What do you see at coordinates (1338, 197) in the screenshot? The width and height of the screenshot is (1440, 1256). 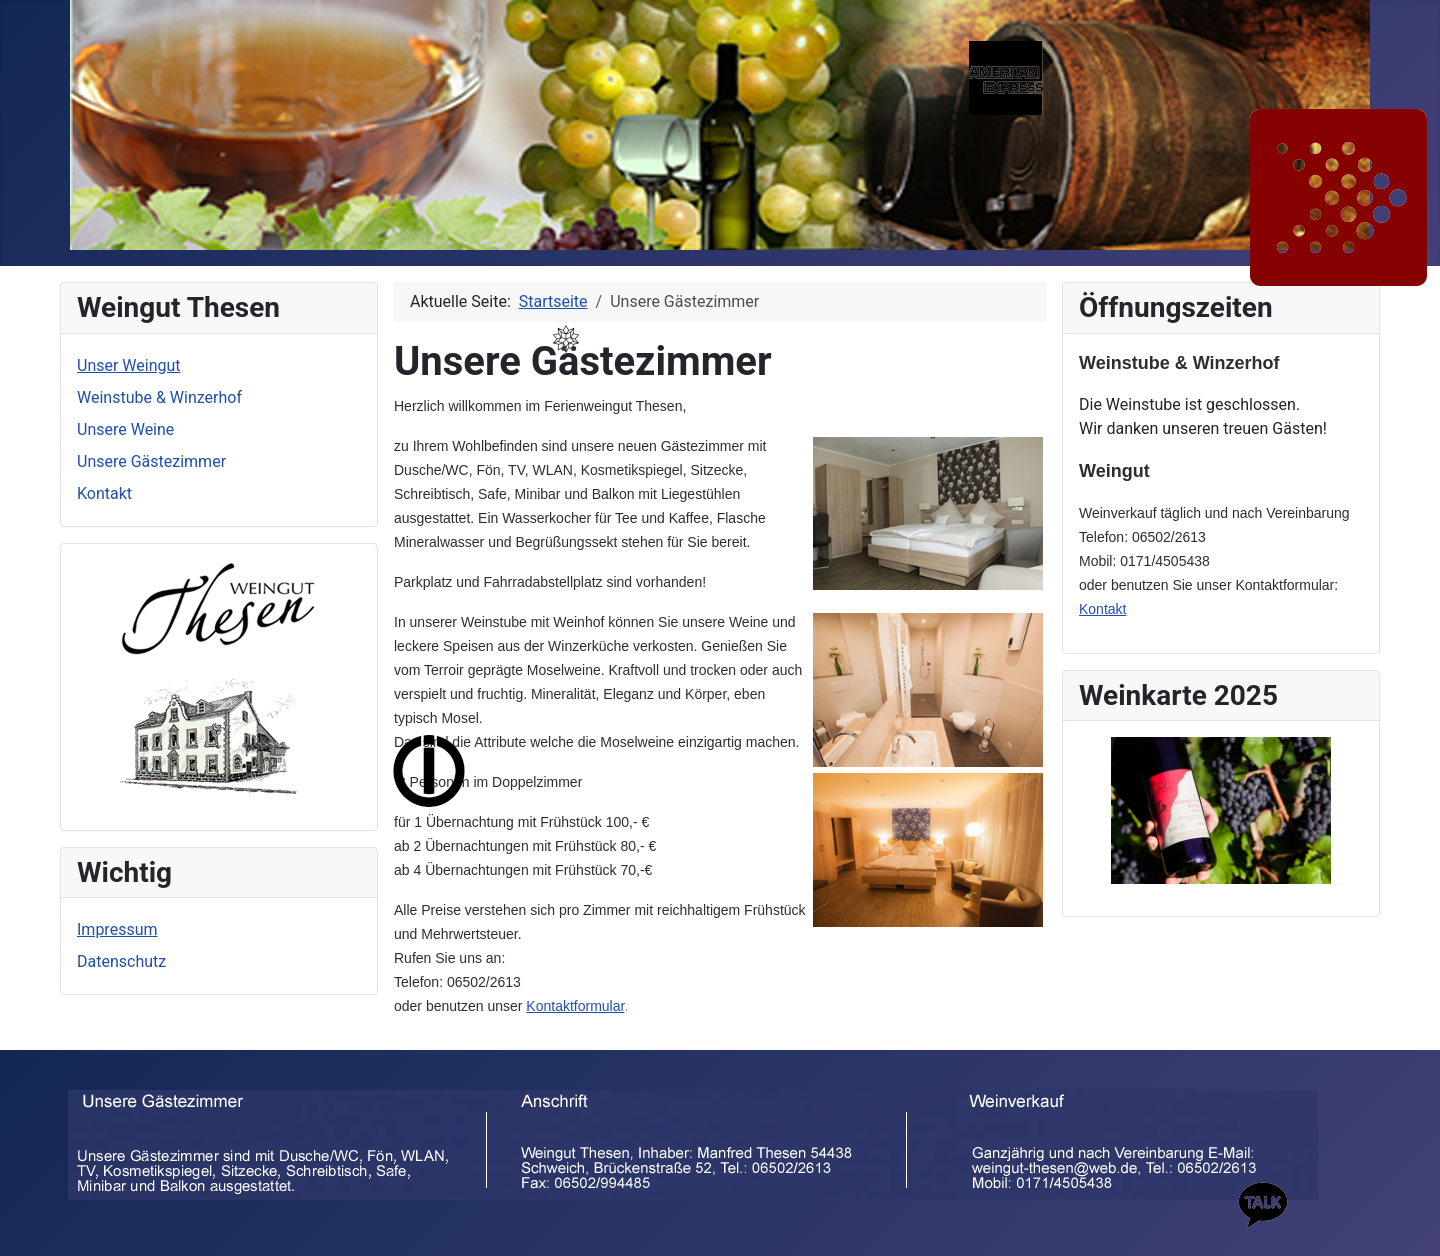 I see `presto database logo` at bounding box center [1338, 197].